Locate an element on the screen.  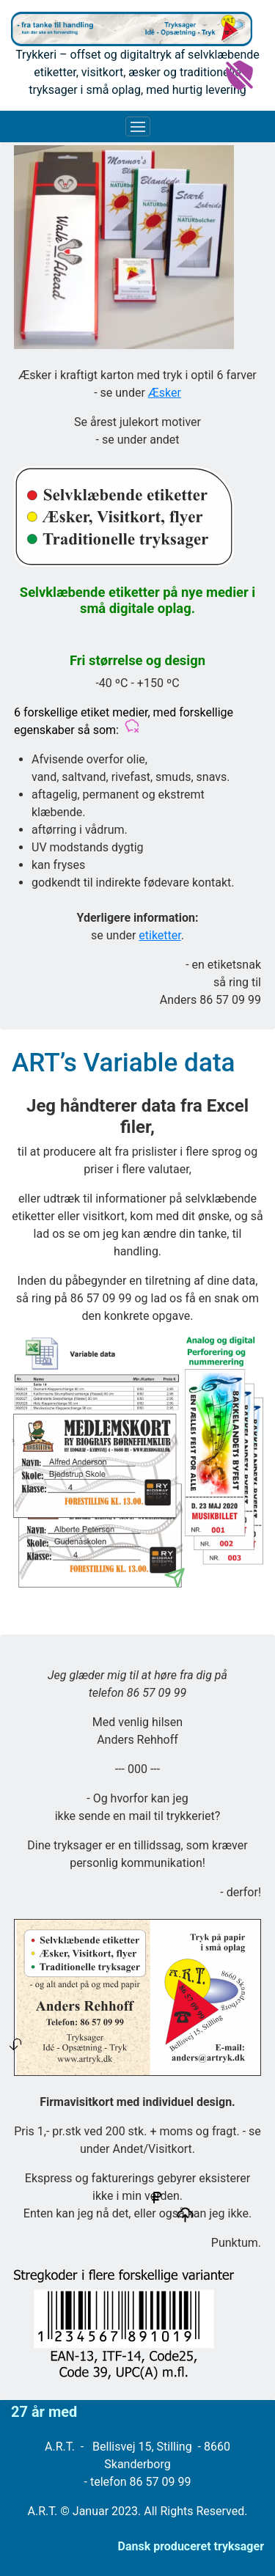
delete a message or conversation is located at coordinates (131, 725).